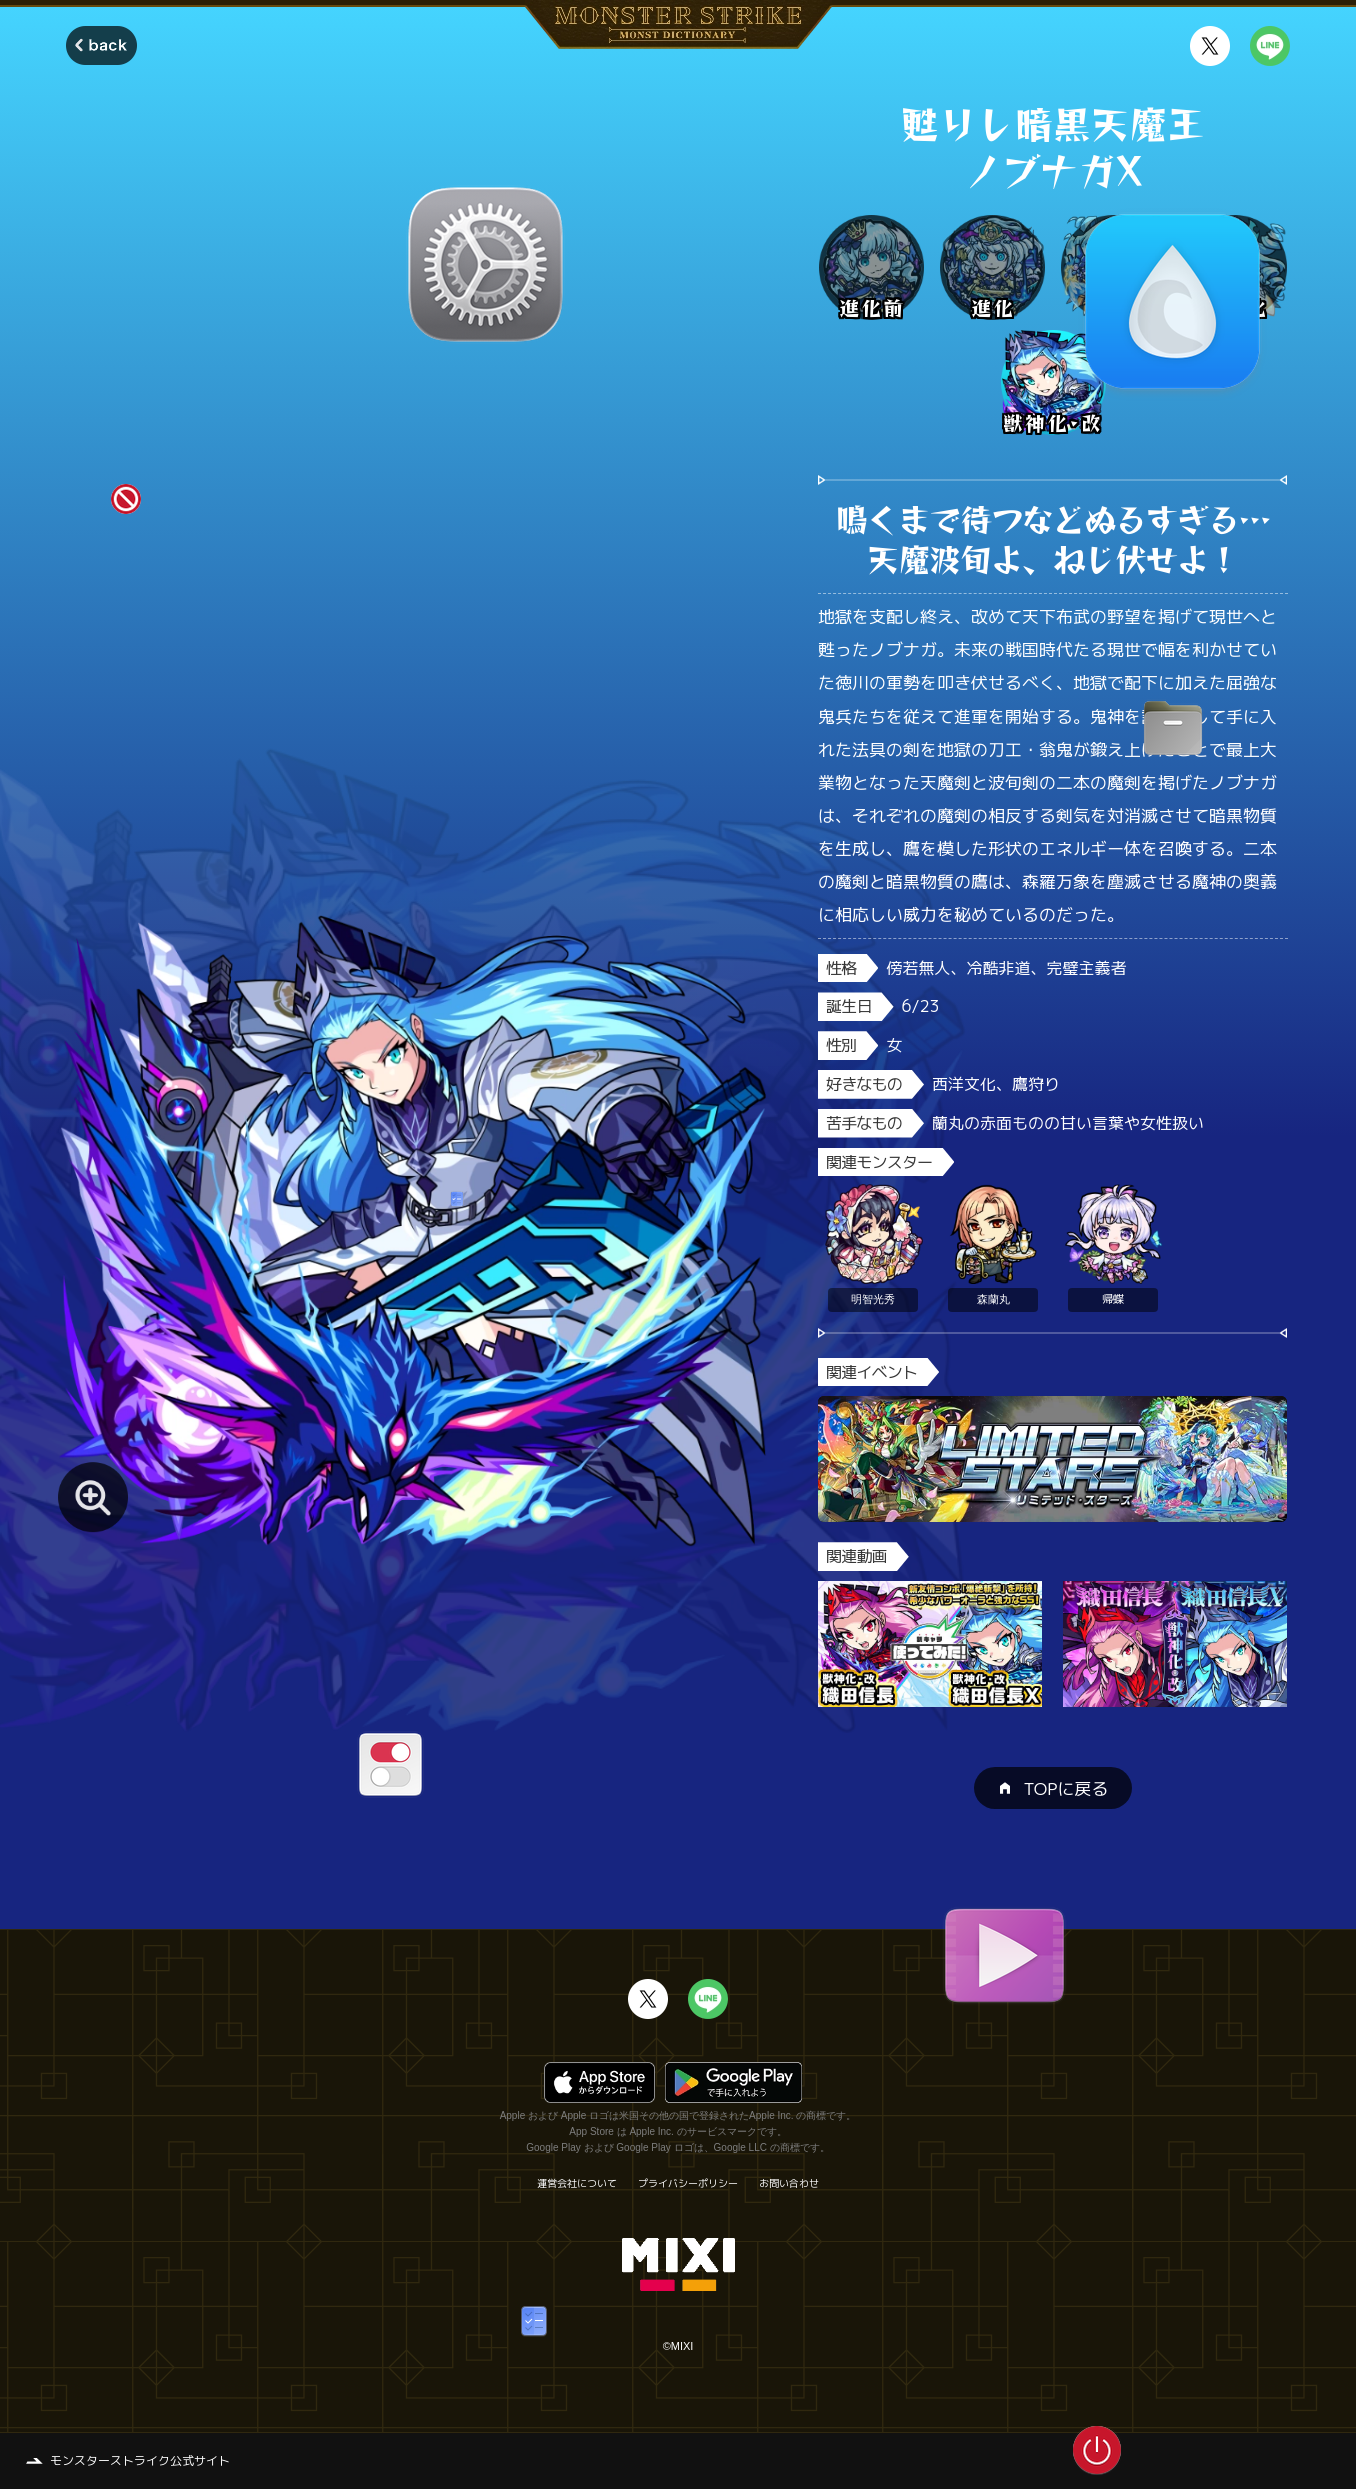  I want to click on open the file manager application, so click(1173, 728).